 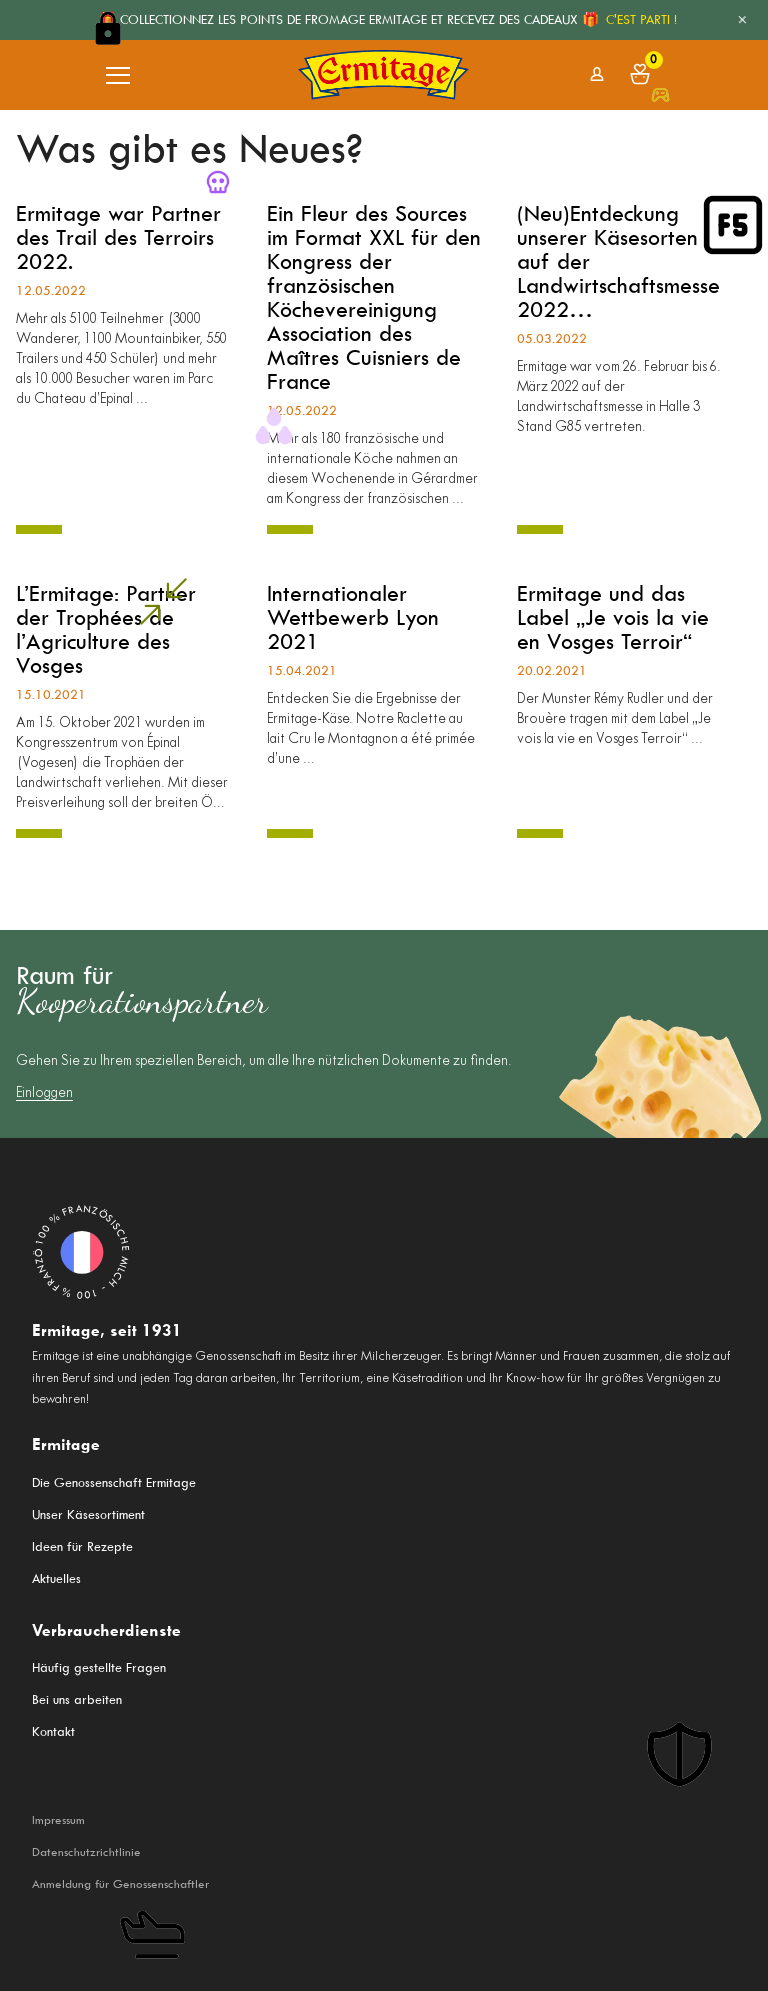 I want to click on indicates dangerous or harmful content, so click(x=218, y=182).